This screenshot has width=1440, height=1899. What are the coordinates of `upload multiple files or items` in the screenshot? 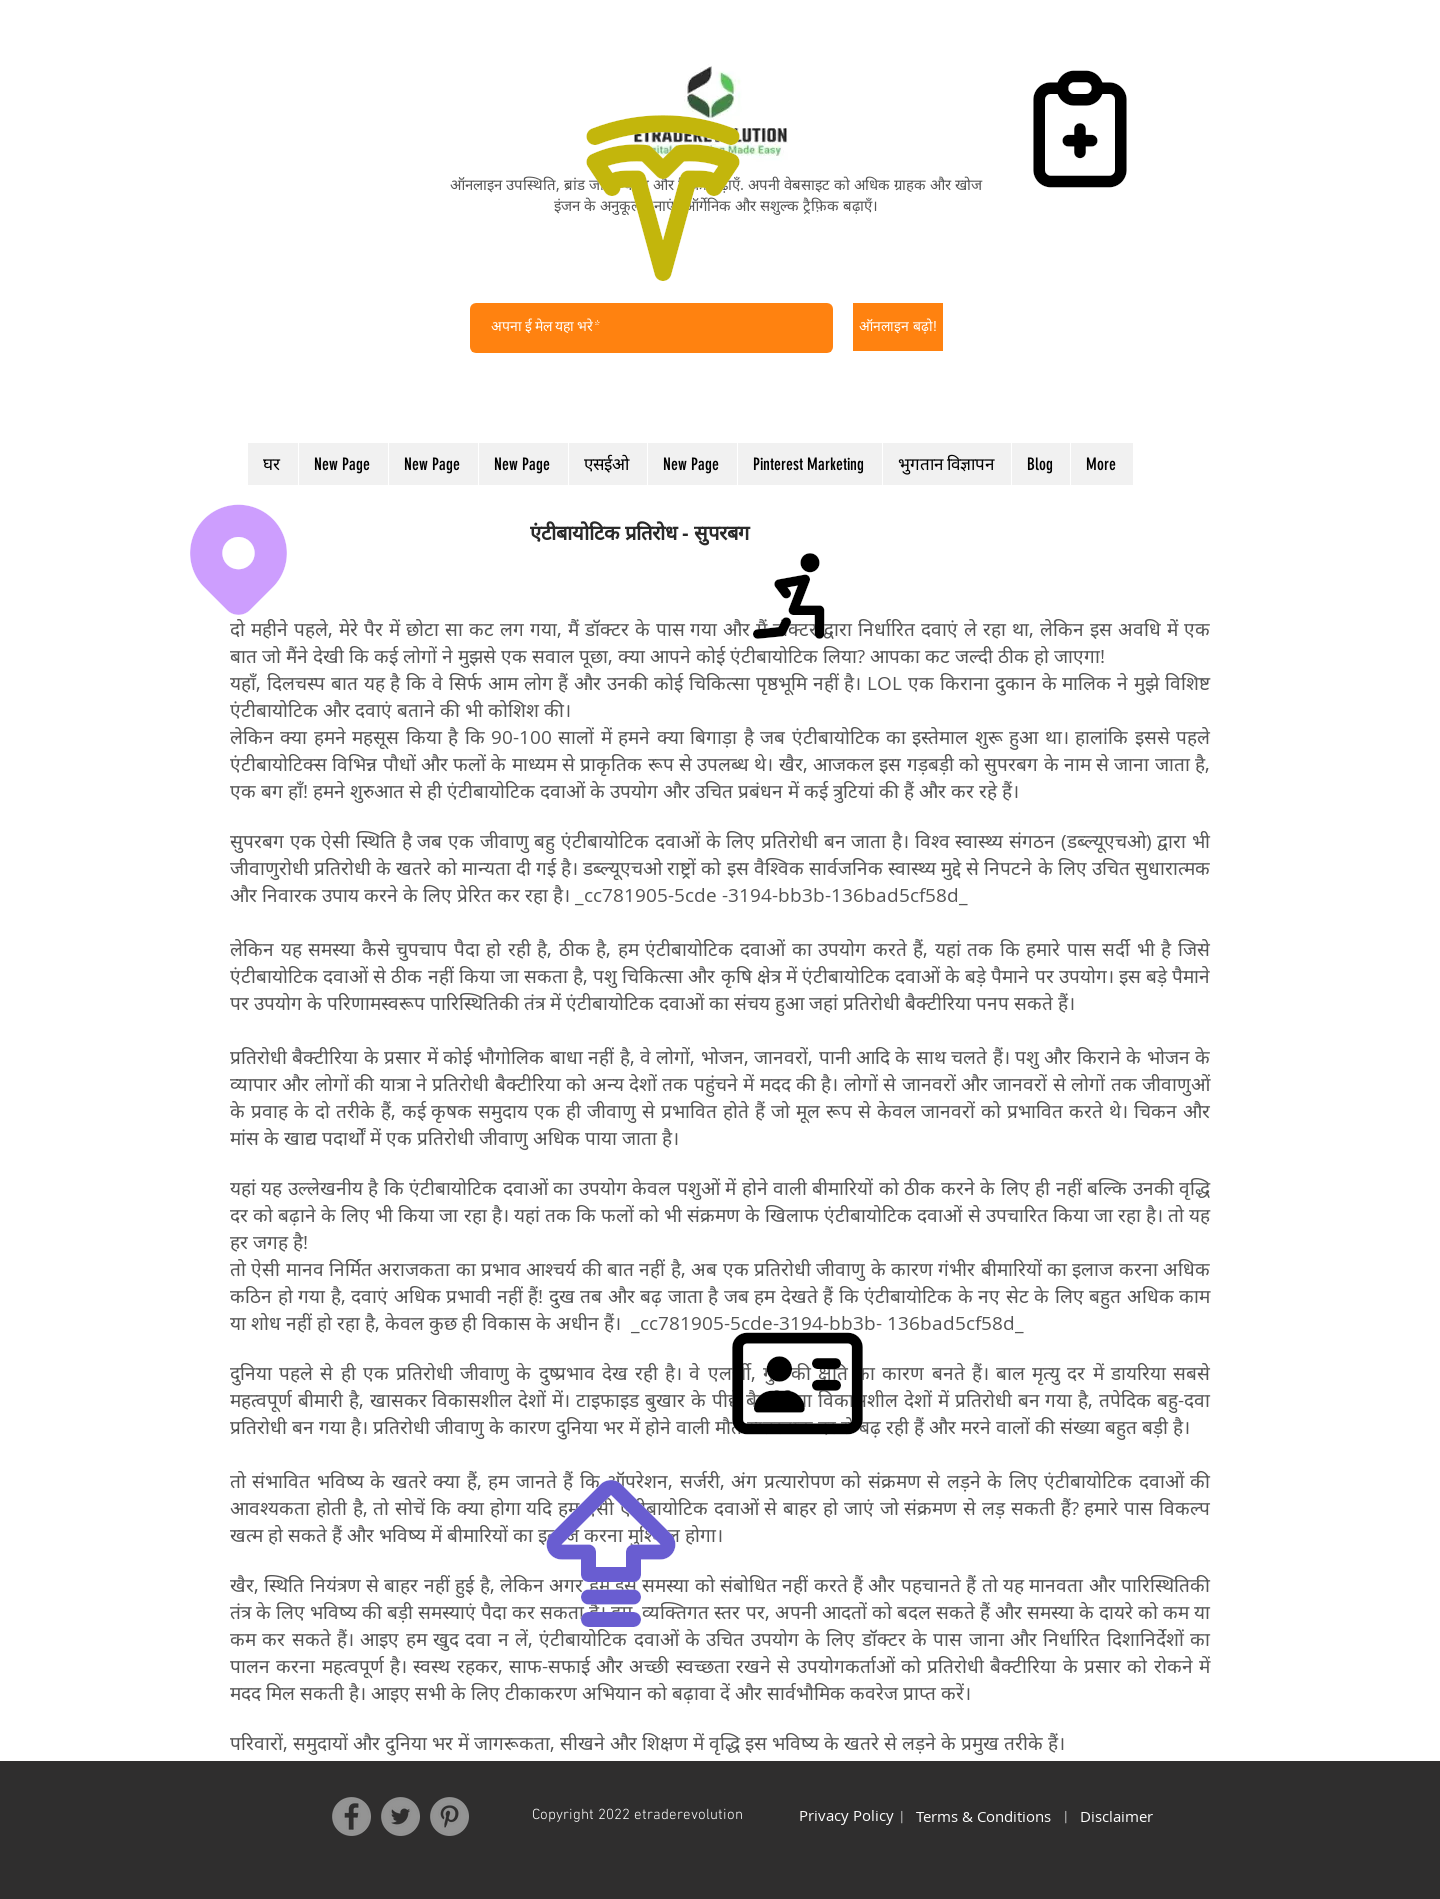 It's located at (611, 1552).